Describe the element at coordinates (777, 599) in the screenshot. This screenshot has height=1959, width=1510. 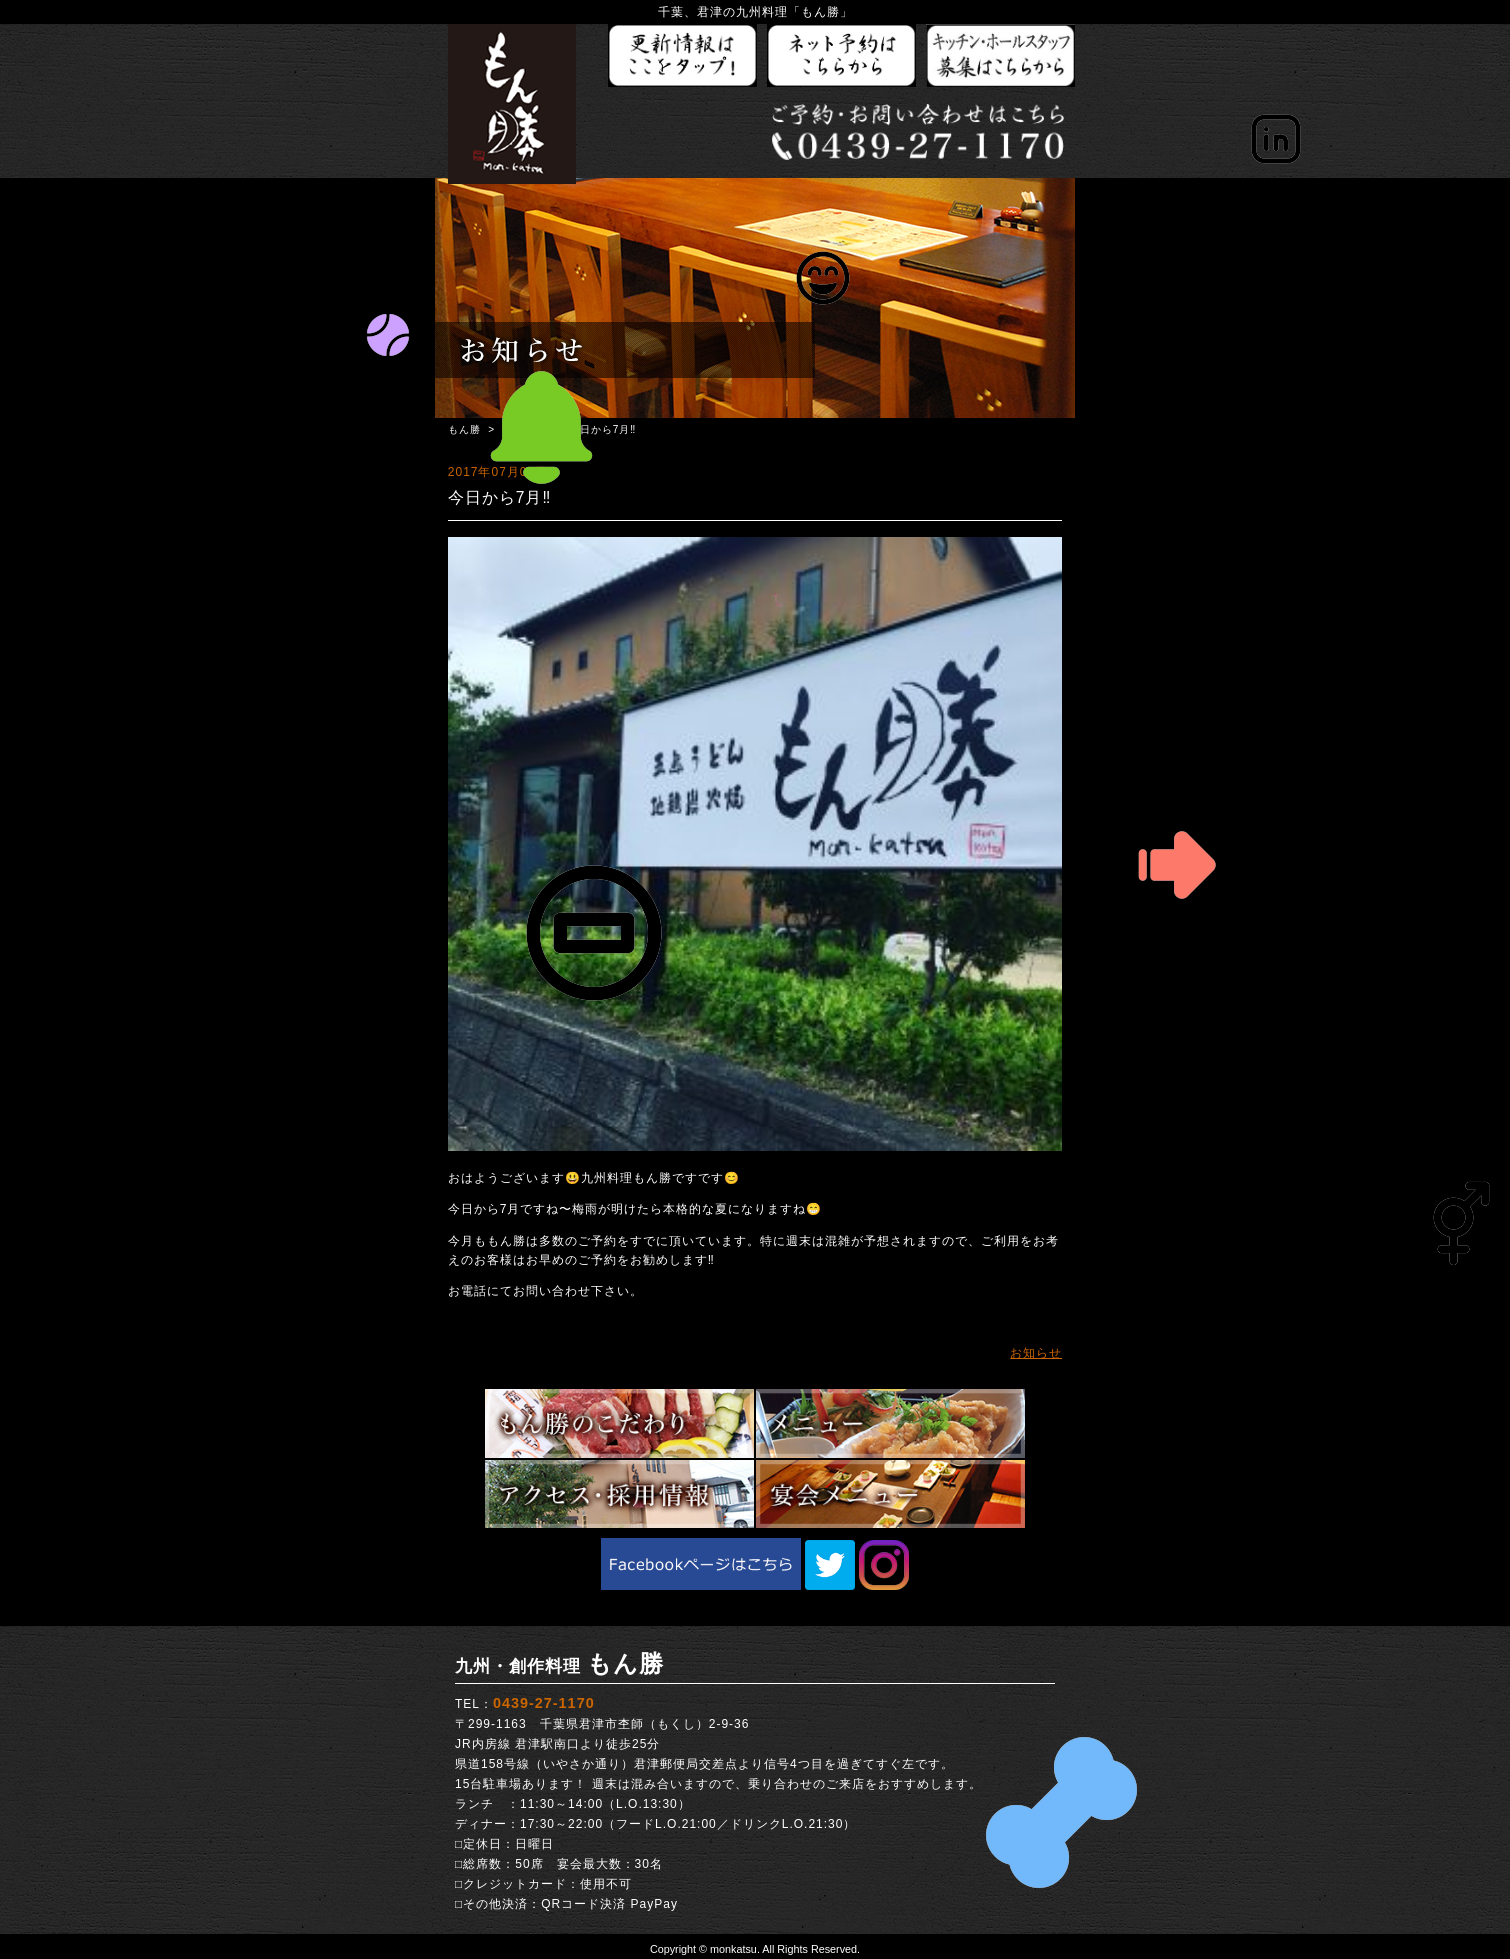
I see `go back and up in navigation hierarchy` at that location.